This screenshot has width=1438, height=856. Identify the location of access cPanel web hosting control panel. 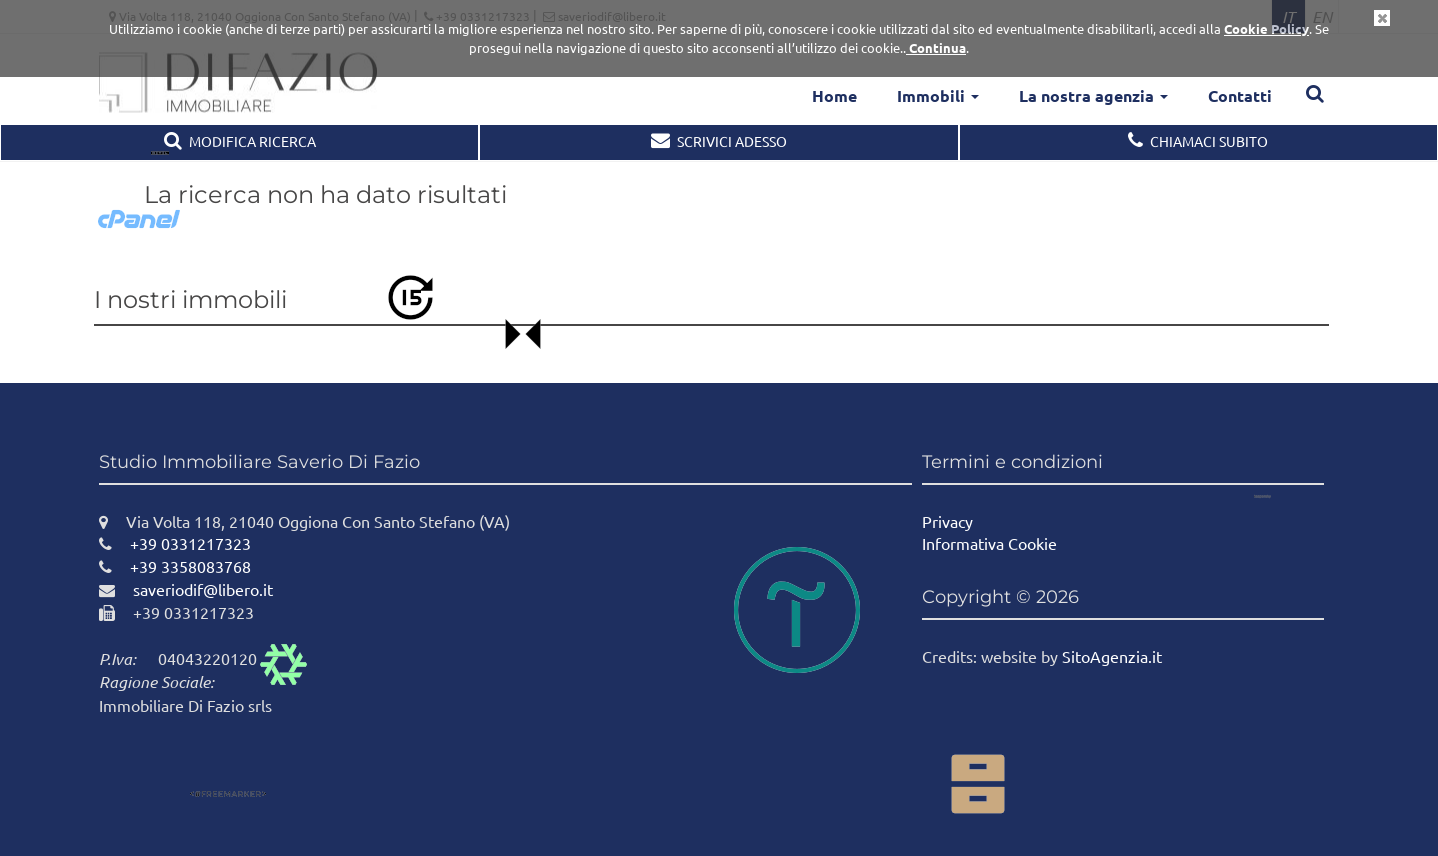
(139, 219).